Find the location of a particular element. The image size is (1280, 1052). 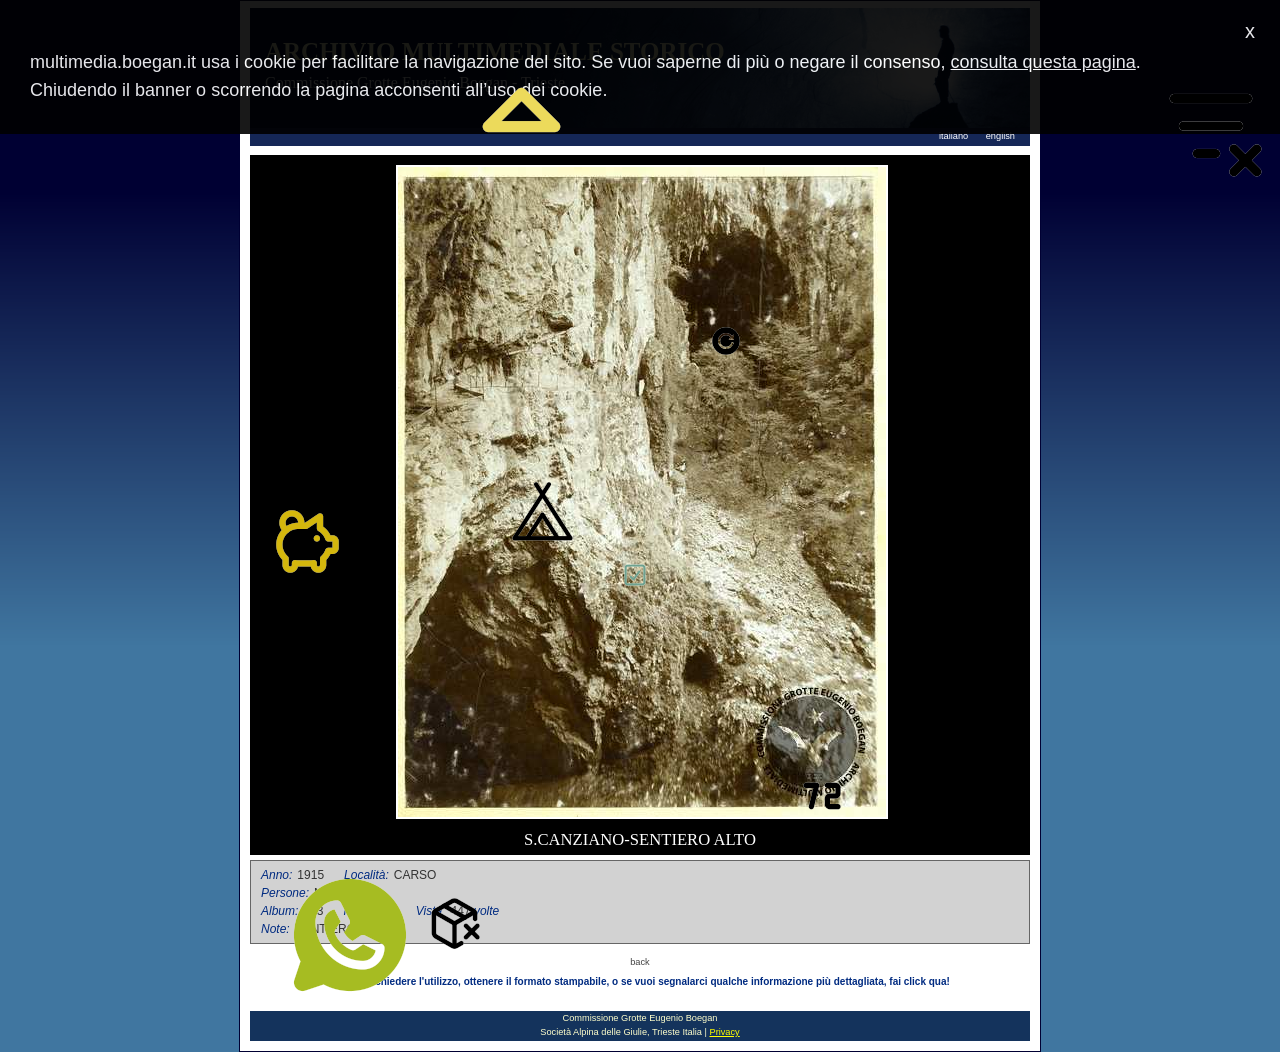

clear all active filters is located at coordinates (1211, 126).